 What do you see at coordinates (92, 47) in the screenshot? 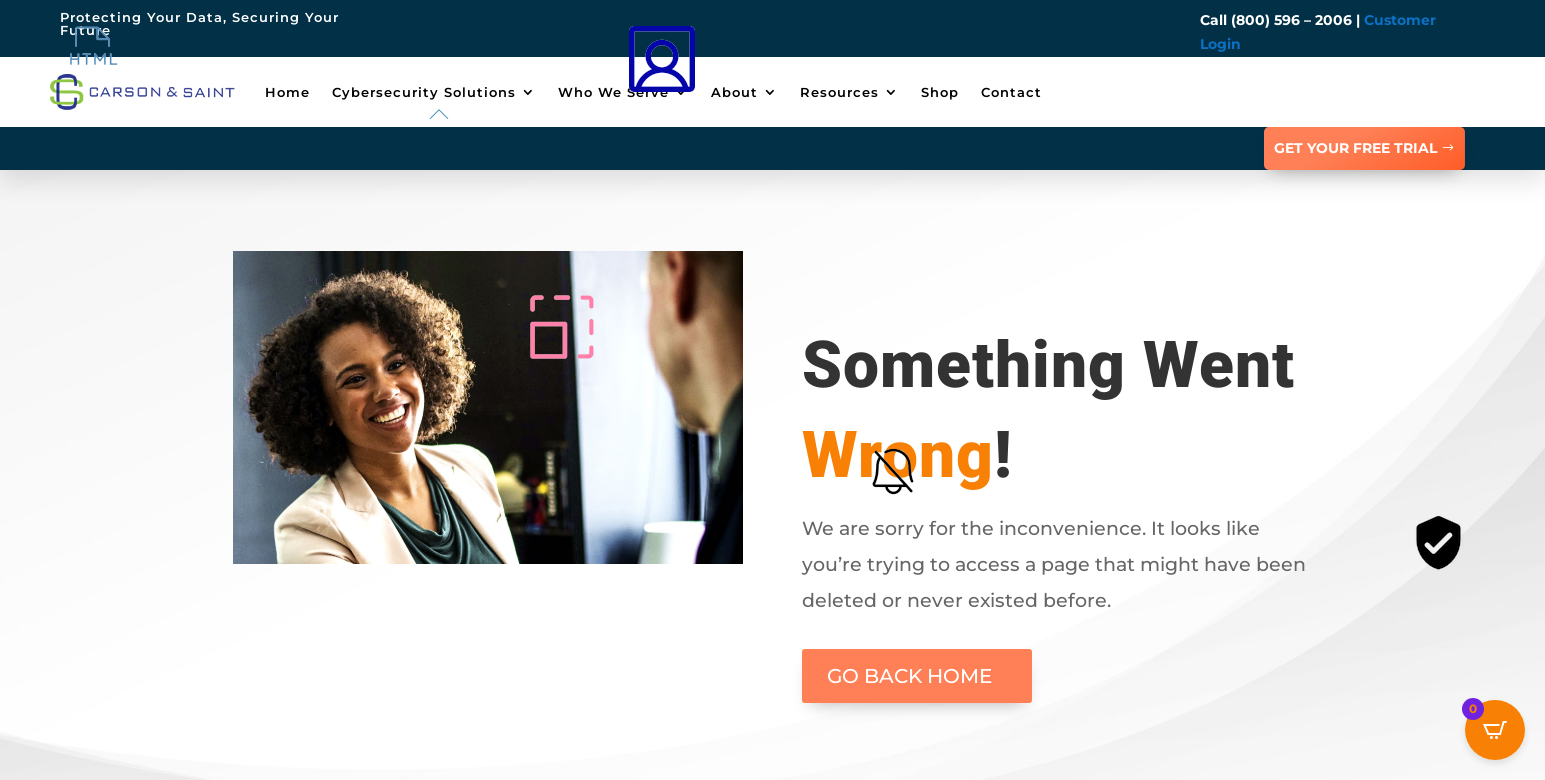
I see `view or open an HTML file` at bounding box center [92, 47].